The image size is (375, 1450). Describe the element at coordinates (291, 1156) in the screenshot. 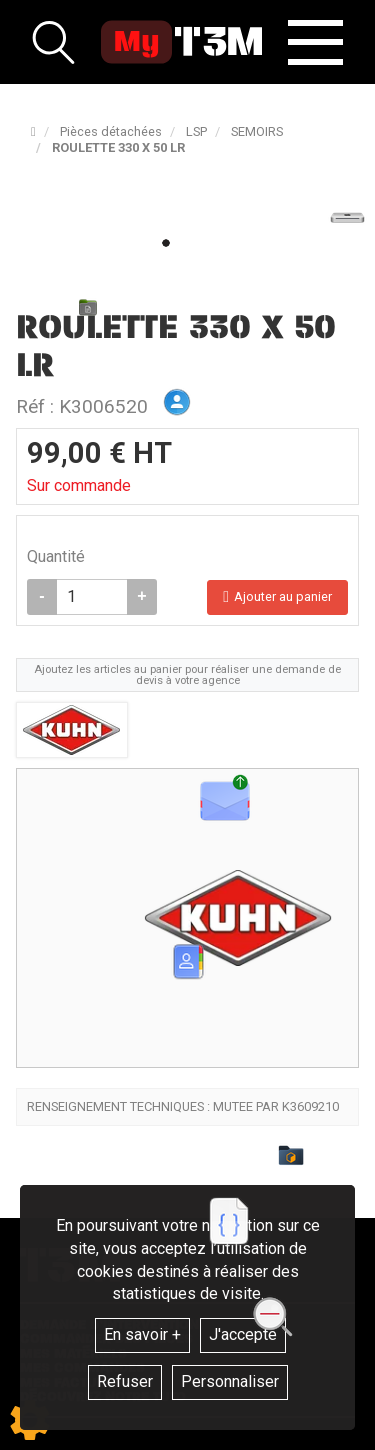

I see `open amazon thinkbox project files` at that location.